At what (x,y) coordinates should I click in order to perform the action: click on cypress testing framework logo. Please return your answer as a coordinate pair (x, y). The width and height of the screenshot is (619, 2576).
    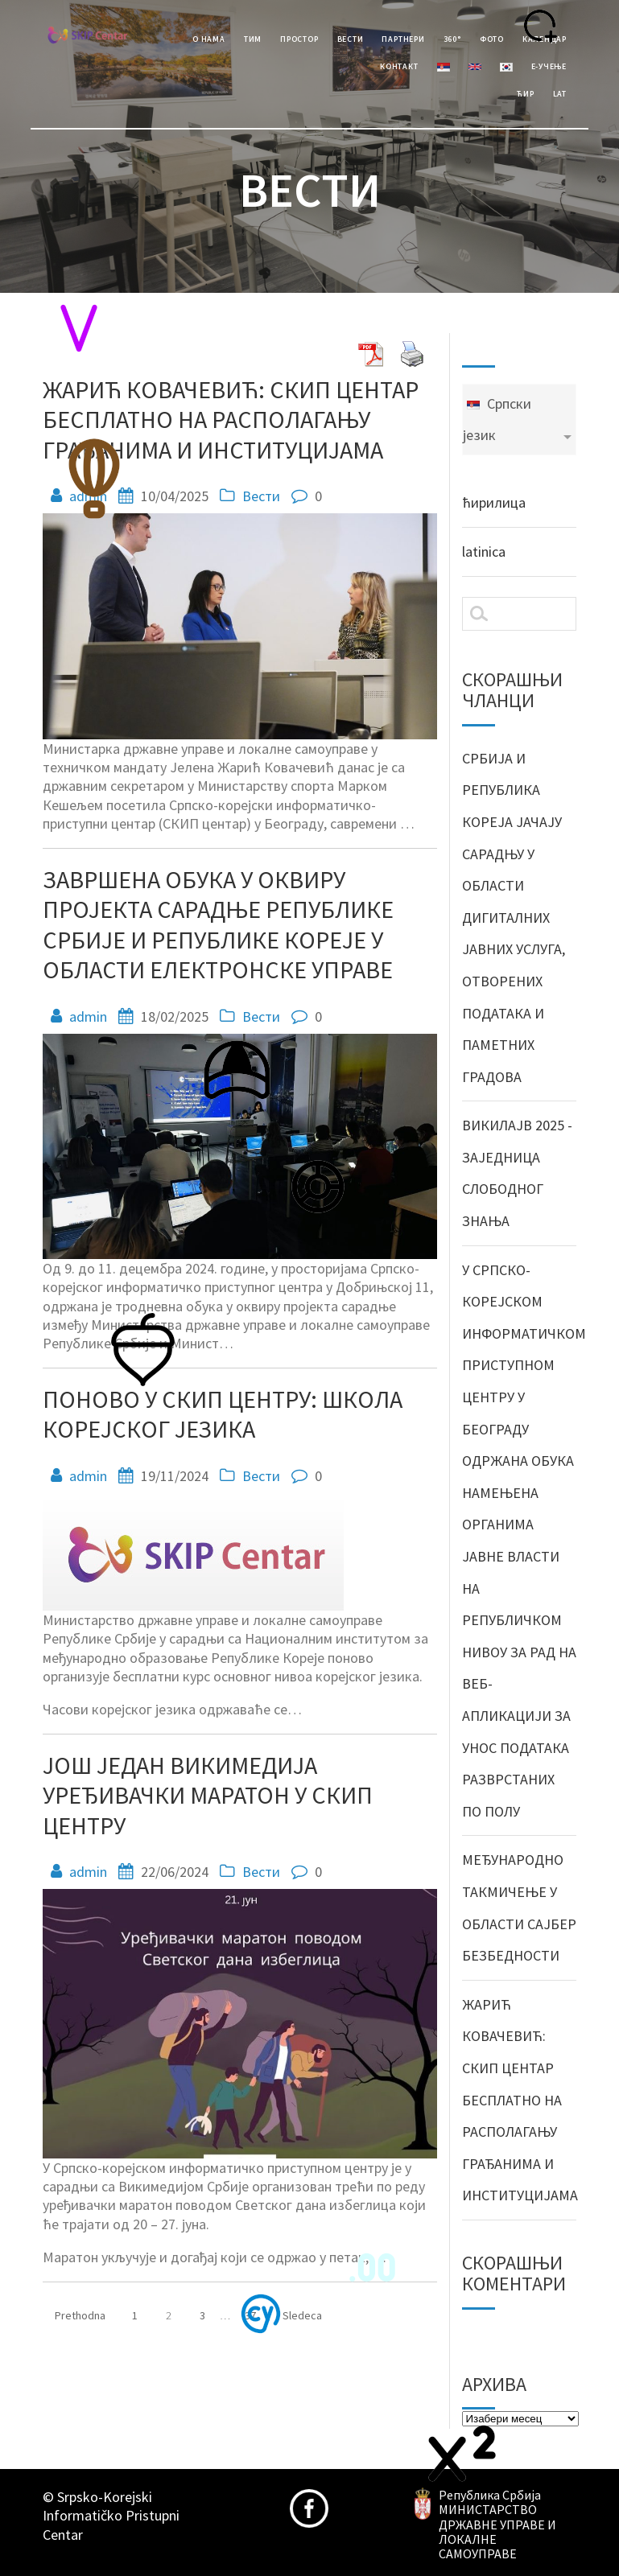
    Looking at the image, I should click on (261, 2314).